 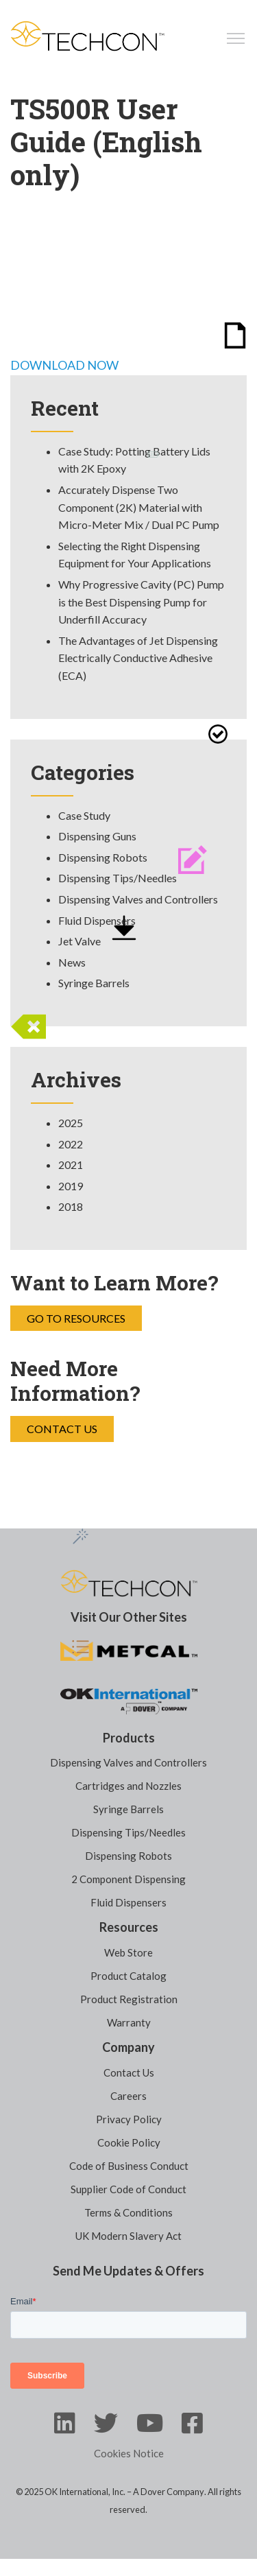 What do you see at coordinates (80, 1646) in the screenshot?
I see `view items in list format` at bounding box center [80, 1646].